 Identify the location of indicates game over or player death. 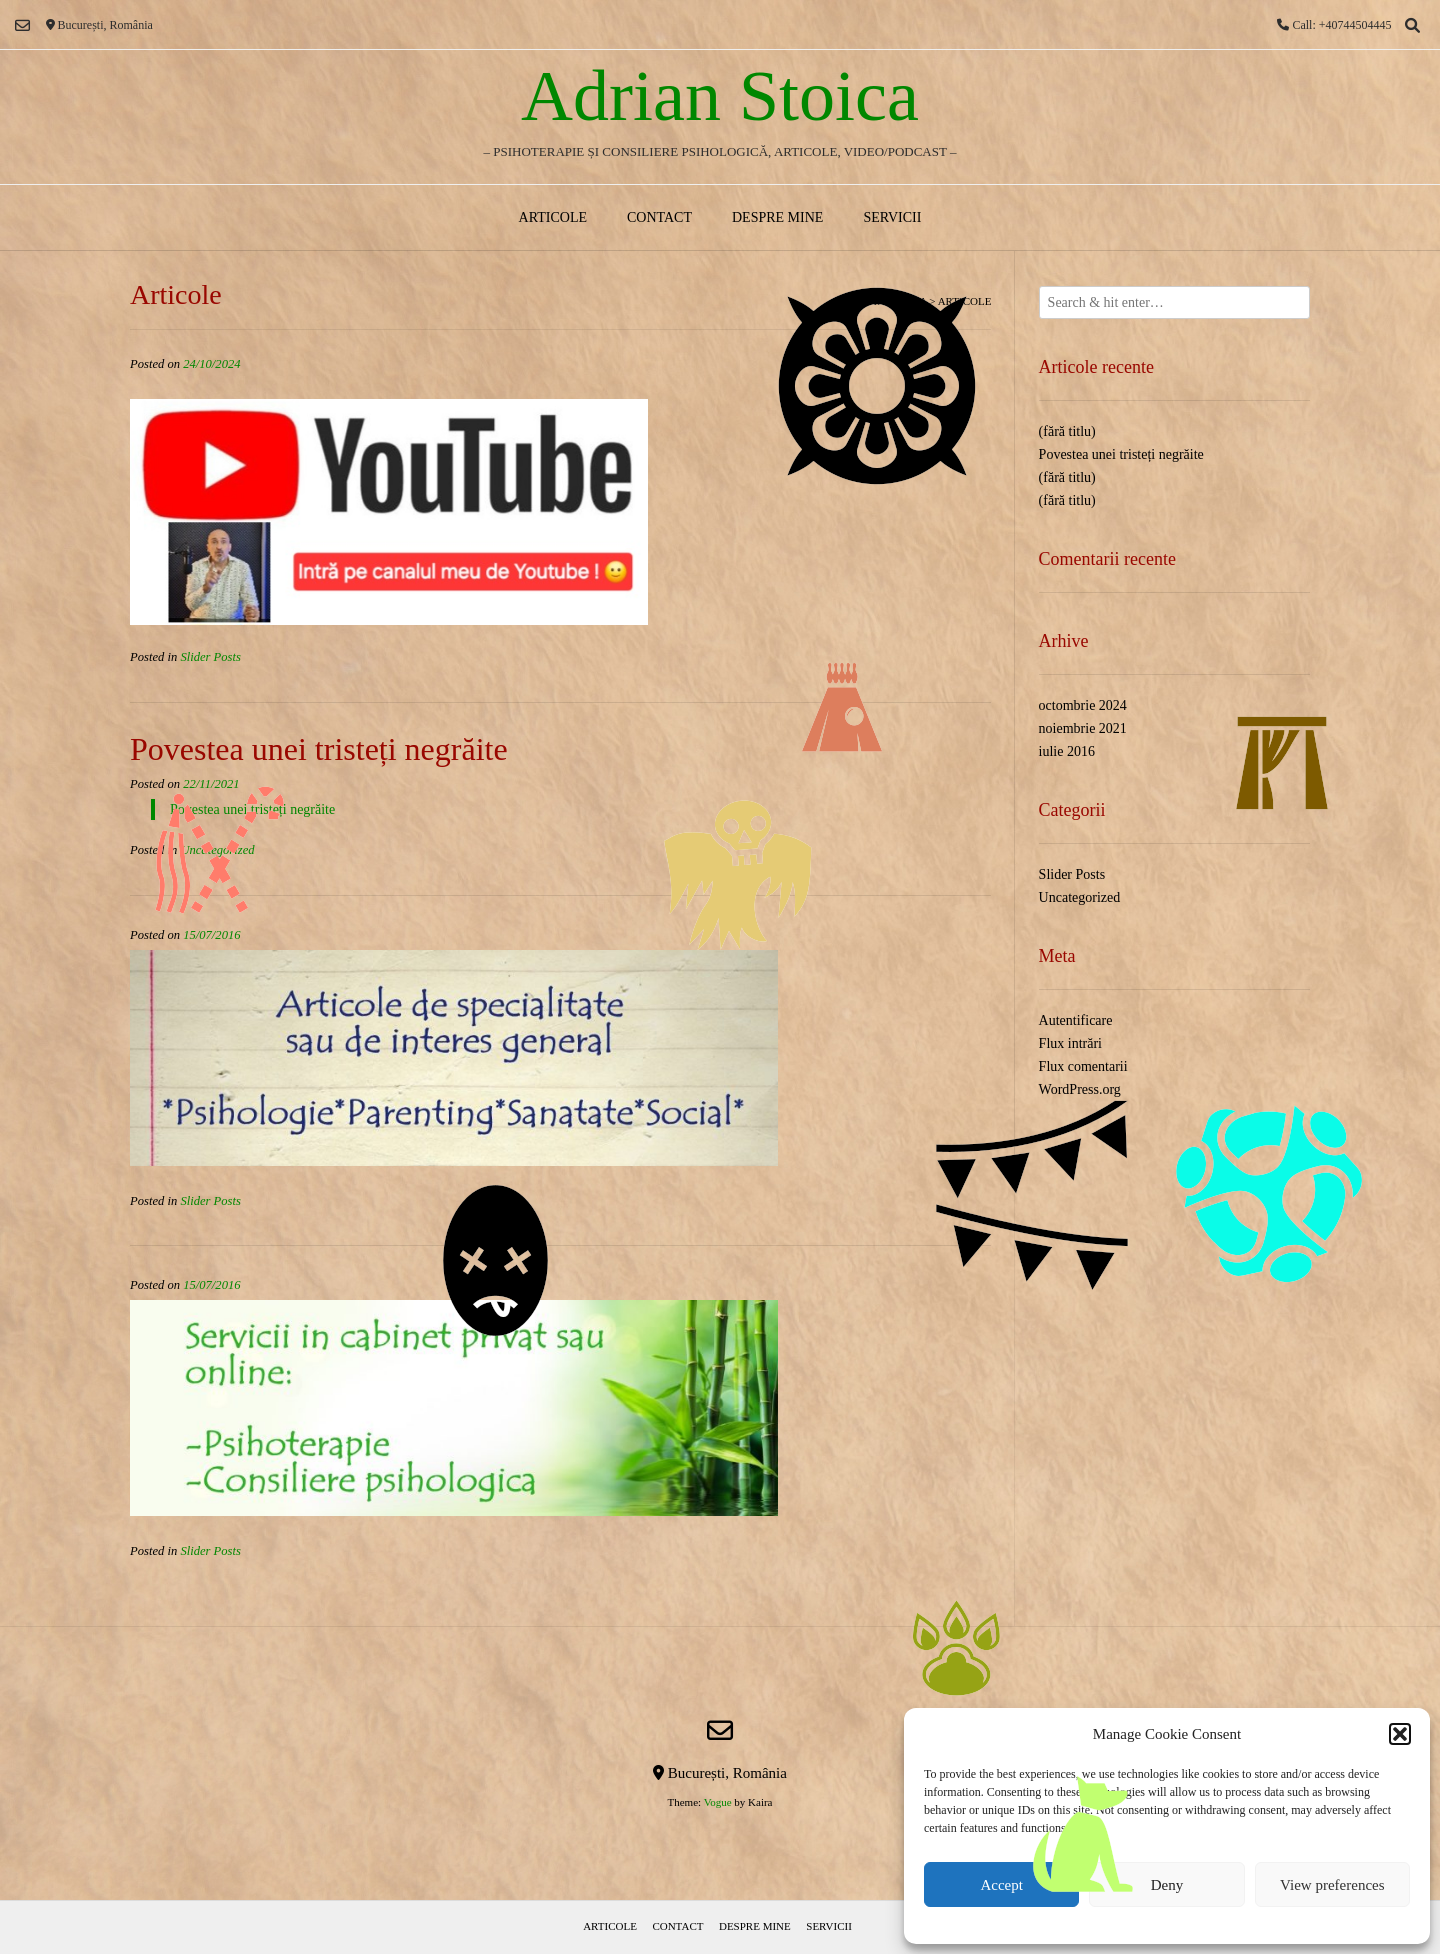
(495, 1260).